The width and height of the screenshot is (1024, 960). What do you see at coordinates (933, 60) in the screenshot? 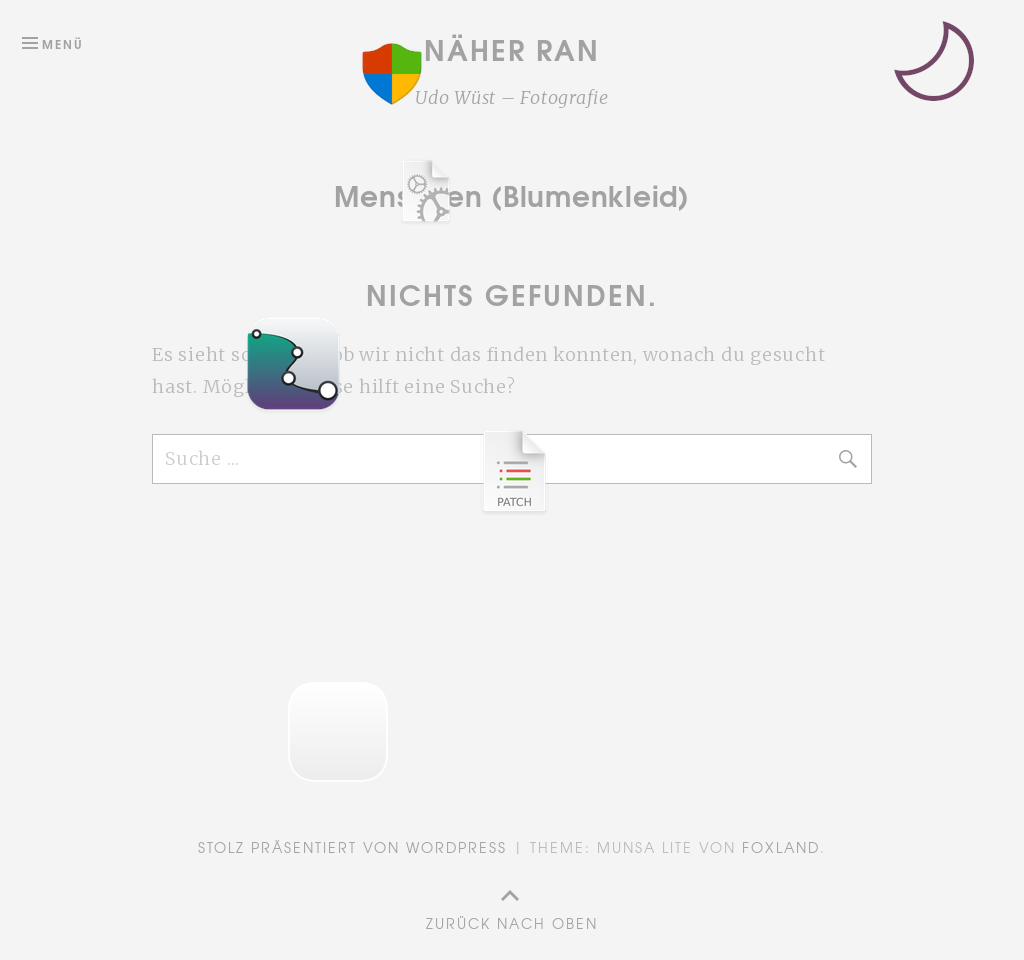
I see `indicates half-width input mode is active in fcitx` at bounding box center [933, 60].